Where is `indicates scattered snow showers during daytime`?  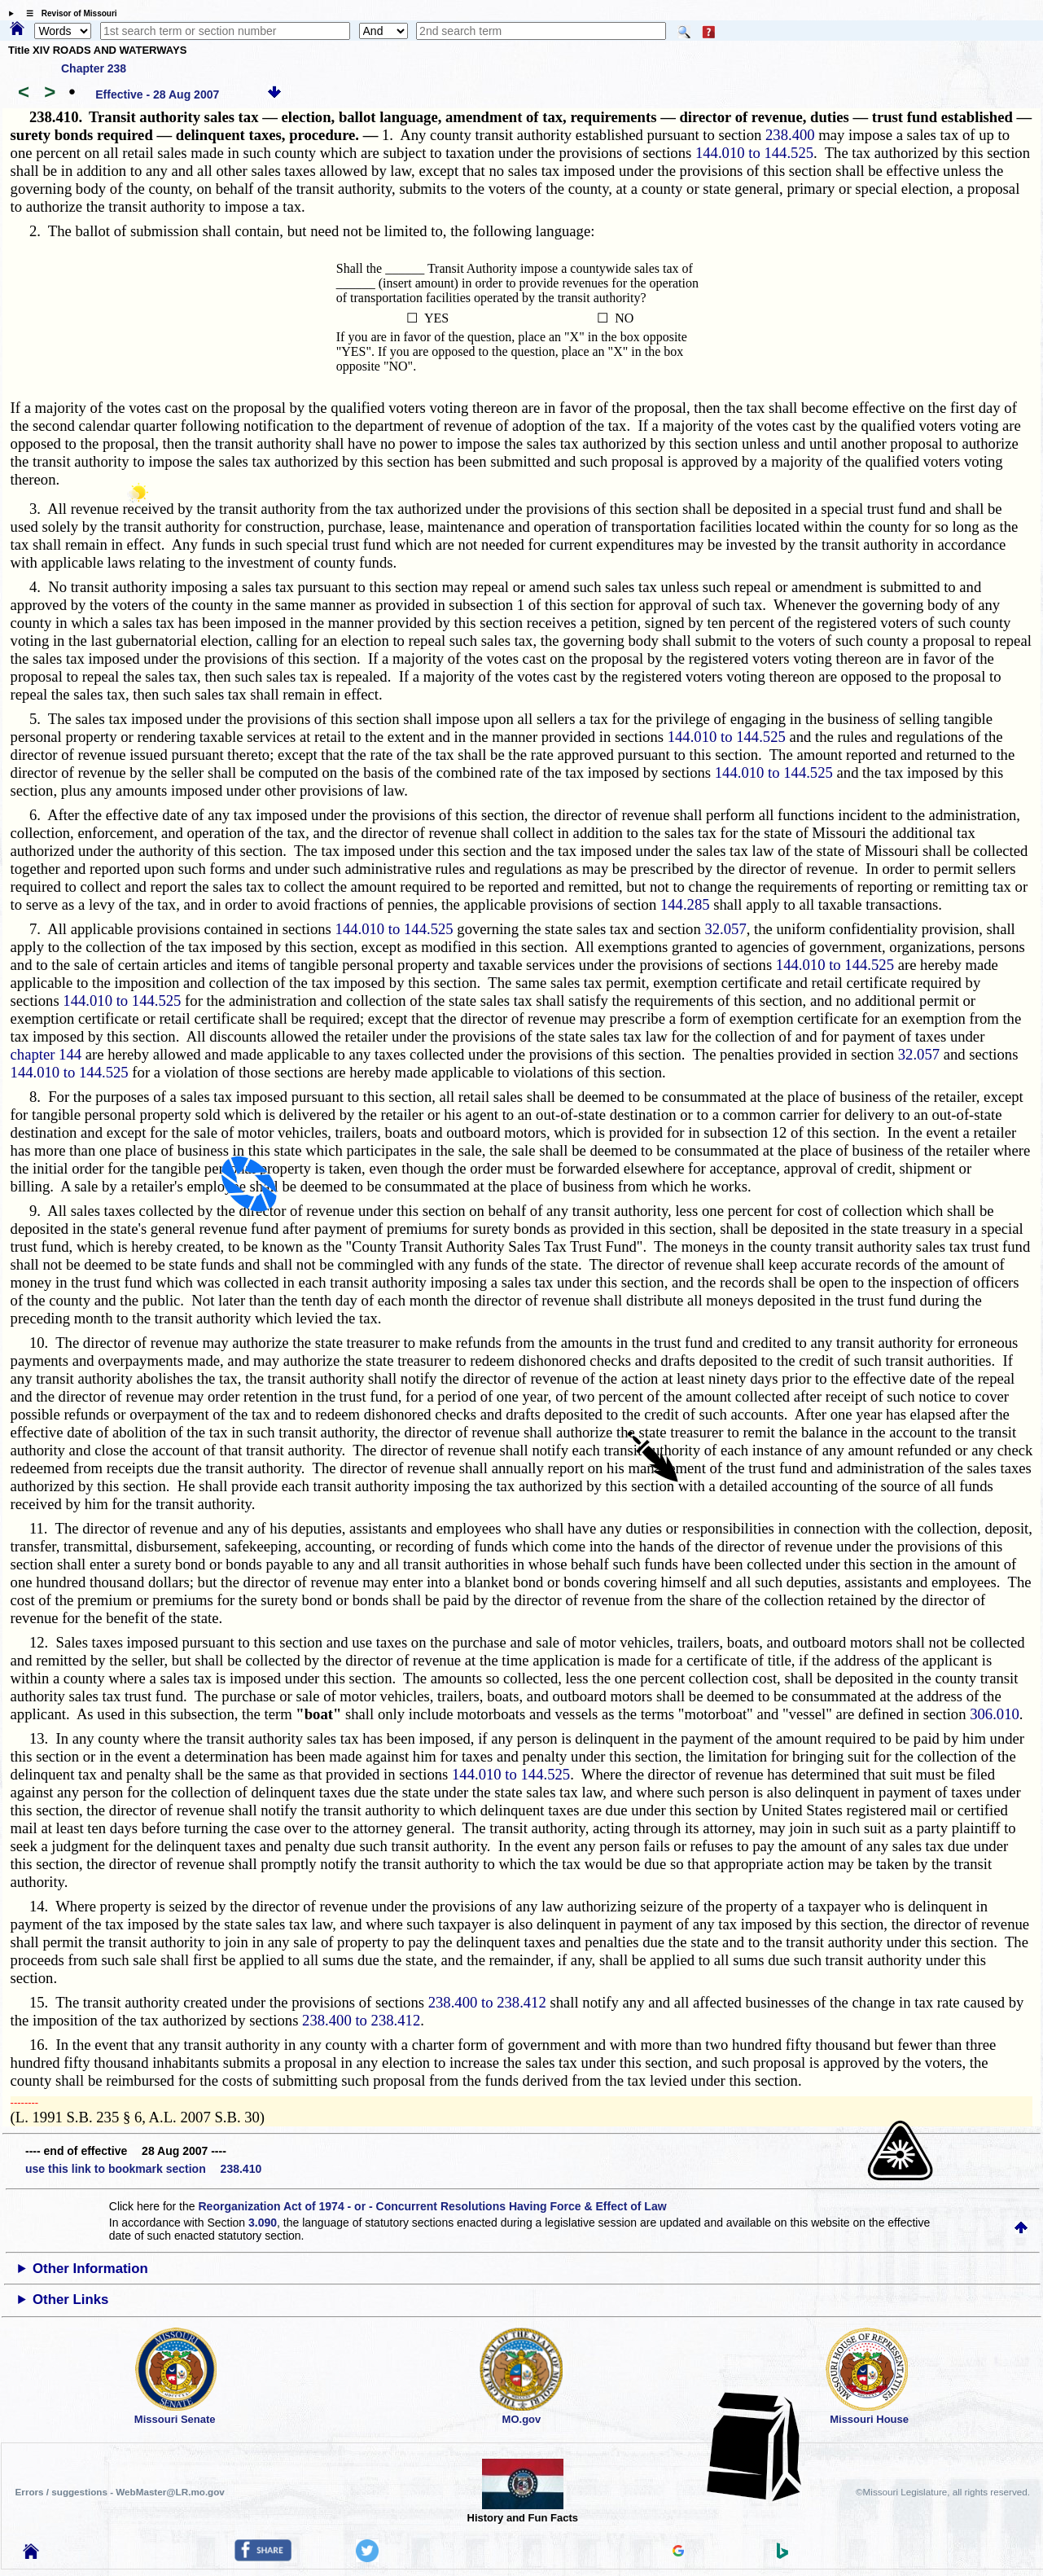 indicates scattered snow showers during daytime is located at coordinates (138, 493).